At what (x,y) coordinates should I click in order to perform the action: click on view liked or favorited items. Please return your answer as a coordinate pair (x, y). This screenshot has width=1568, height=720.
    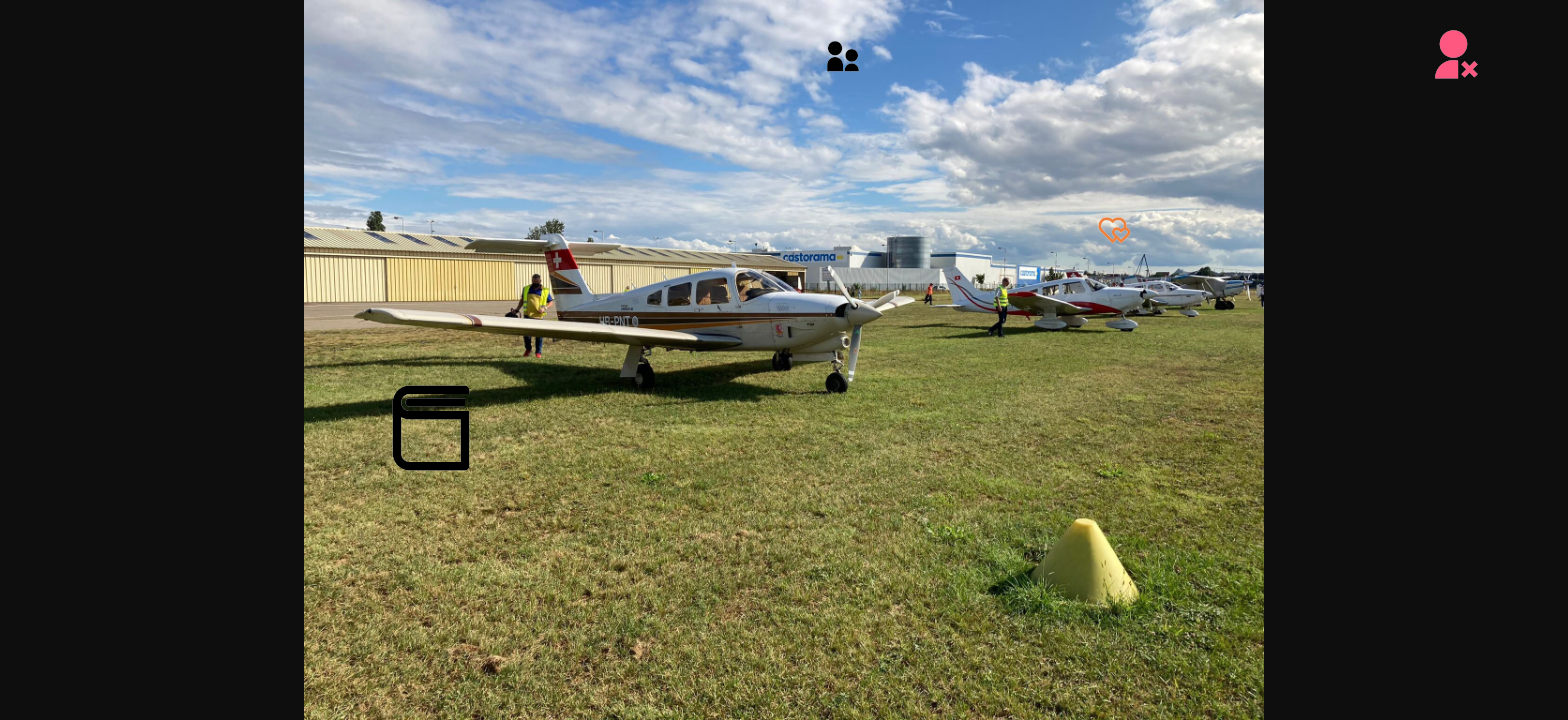
    Looking at the image, I should click on (1114, 230).